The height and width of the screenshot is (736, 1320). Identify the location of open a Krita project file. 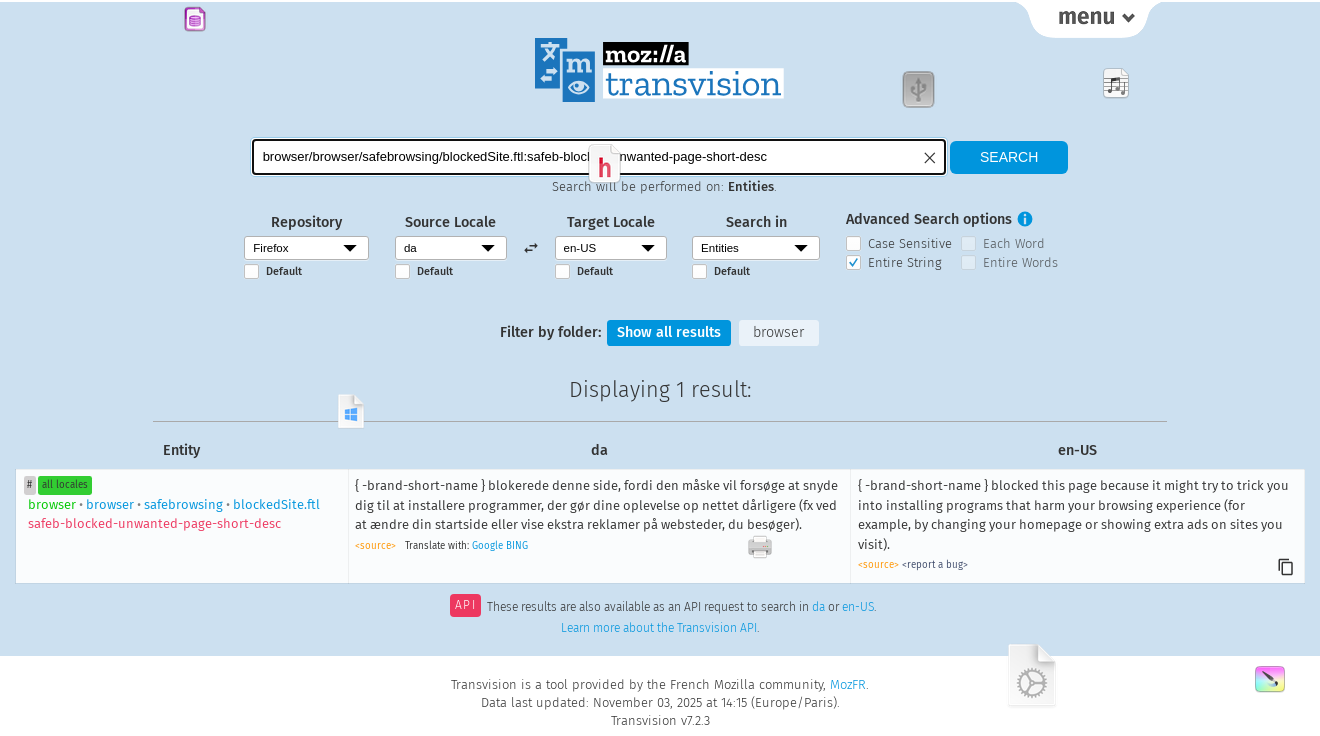
(1270, 678).